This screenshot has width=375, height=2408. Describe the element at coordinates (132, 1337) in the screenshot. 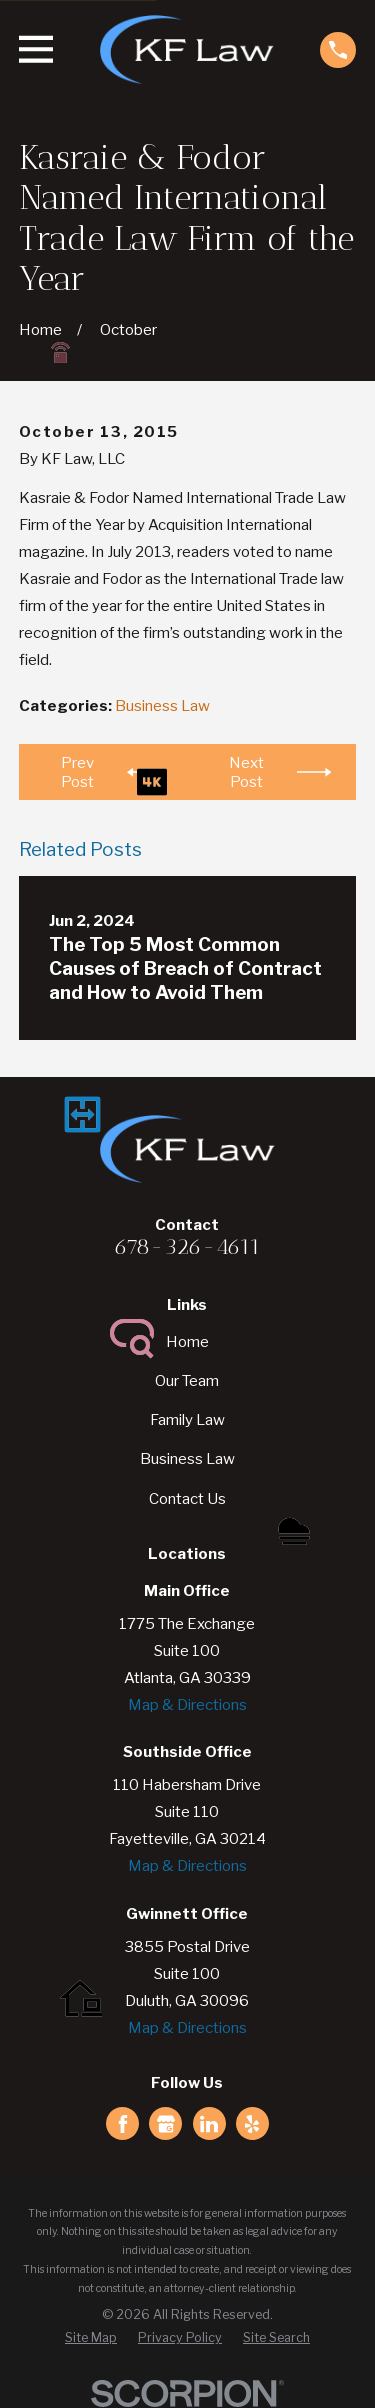

I see `access search engine optimization tools` at that location.